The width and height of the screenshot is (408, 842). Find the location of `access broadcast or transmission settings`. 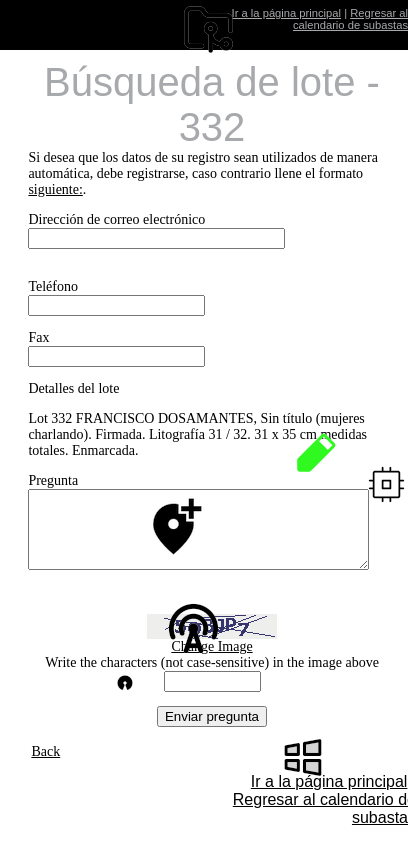

access broadcast or transmission settings is located at coordinates (193, 628).